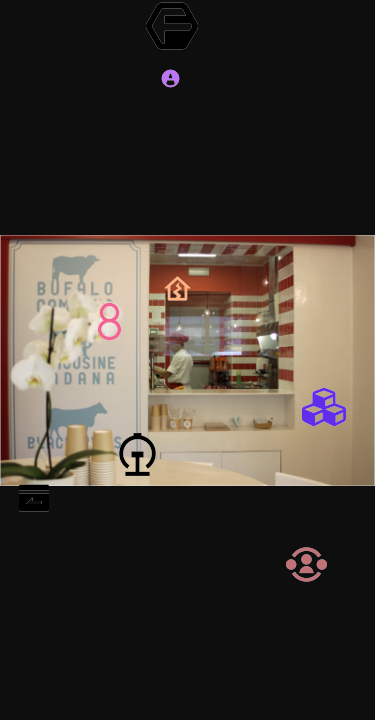 This screenshot has width=375, height=720. I want to click on open markup or annotation tools, so click(170, 78).